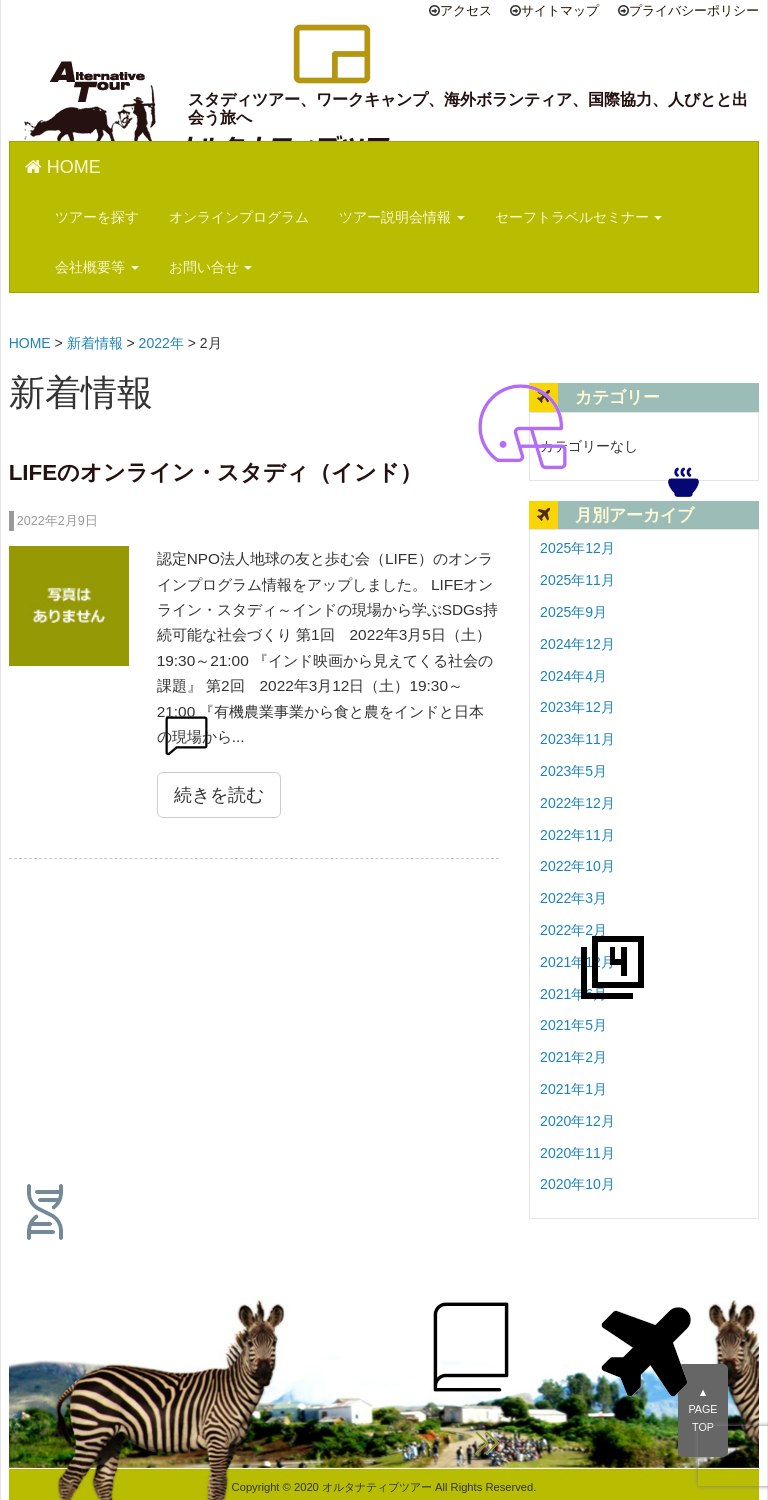 Image resolution: width=768 pixels, height=1500 pixels. I want to click on enable picture-in-picture mode, so click(332, 54).